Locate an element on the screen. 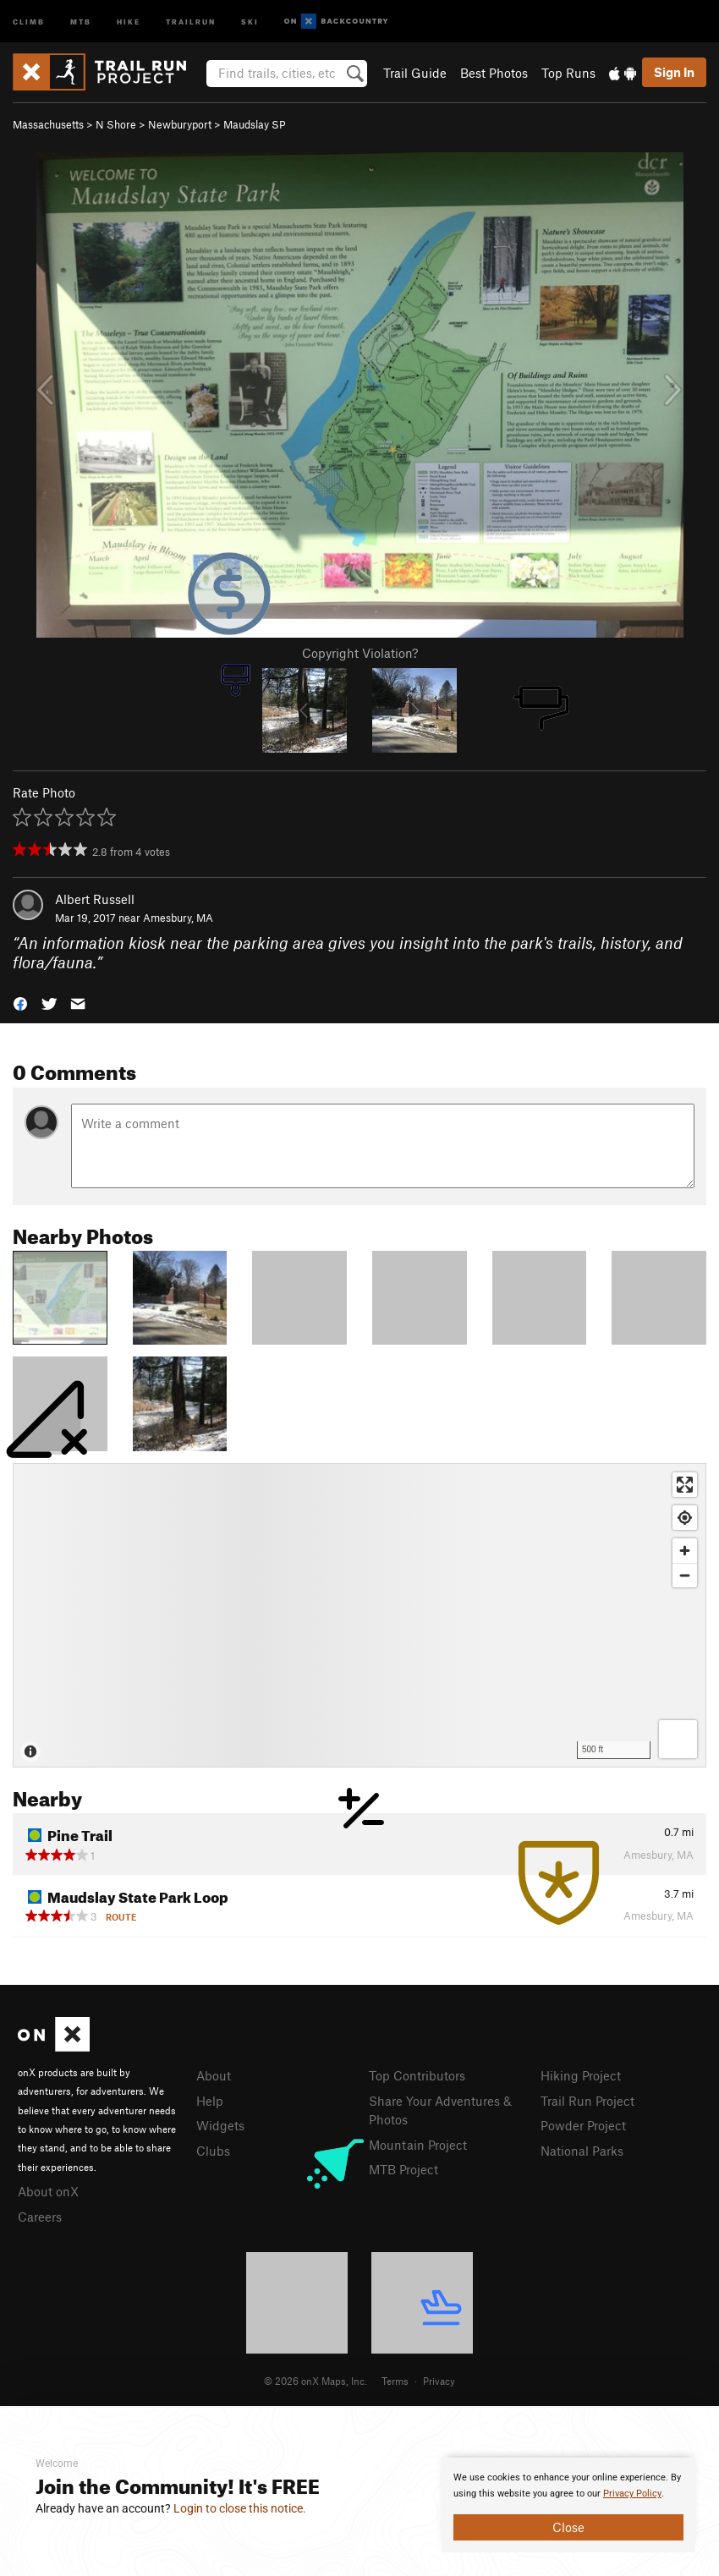 This screenshot has height=2576, width=719. indicates premium or verified security status is located at coordinates (558, 1877).